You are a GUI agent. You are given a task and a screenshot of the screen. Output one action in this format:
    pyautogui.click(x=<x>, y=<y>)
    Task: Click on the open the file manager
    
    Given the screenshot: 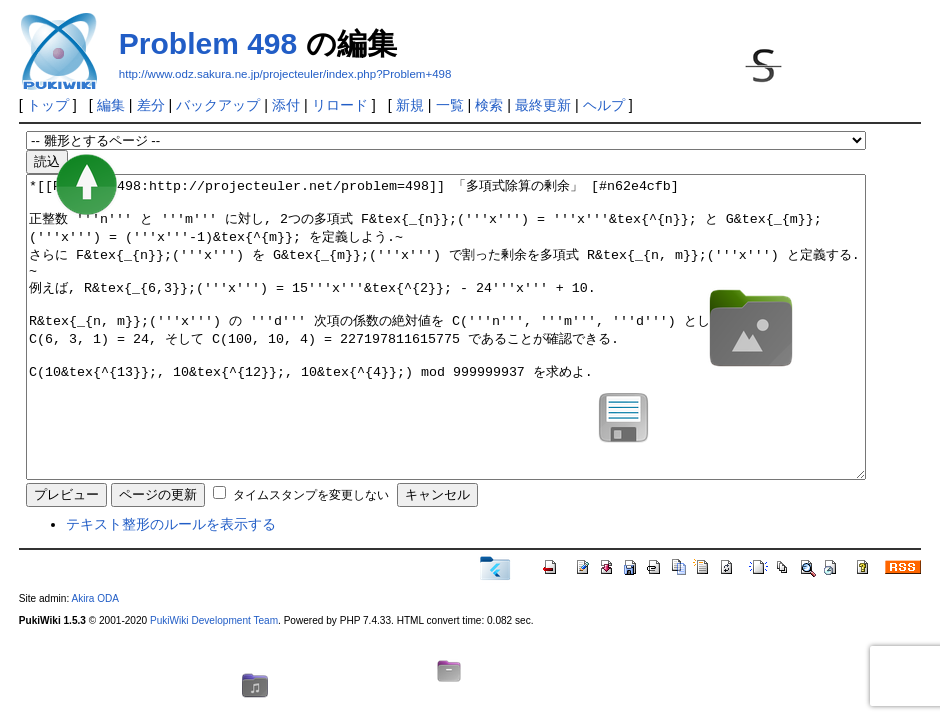 What is the action you would take?
    pyautogui.click(x=449, y=671)
    